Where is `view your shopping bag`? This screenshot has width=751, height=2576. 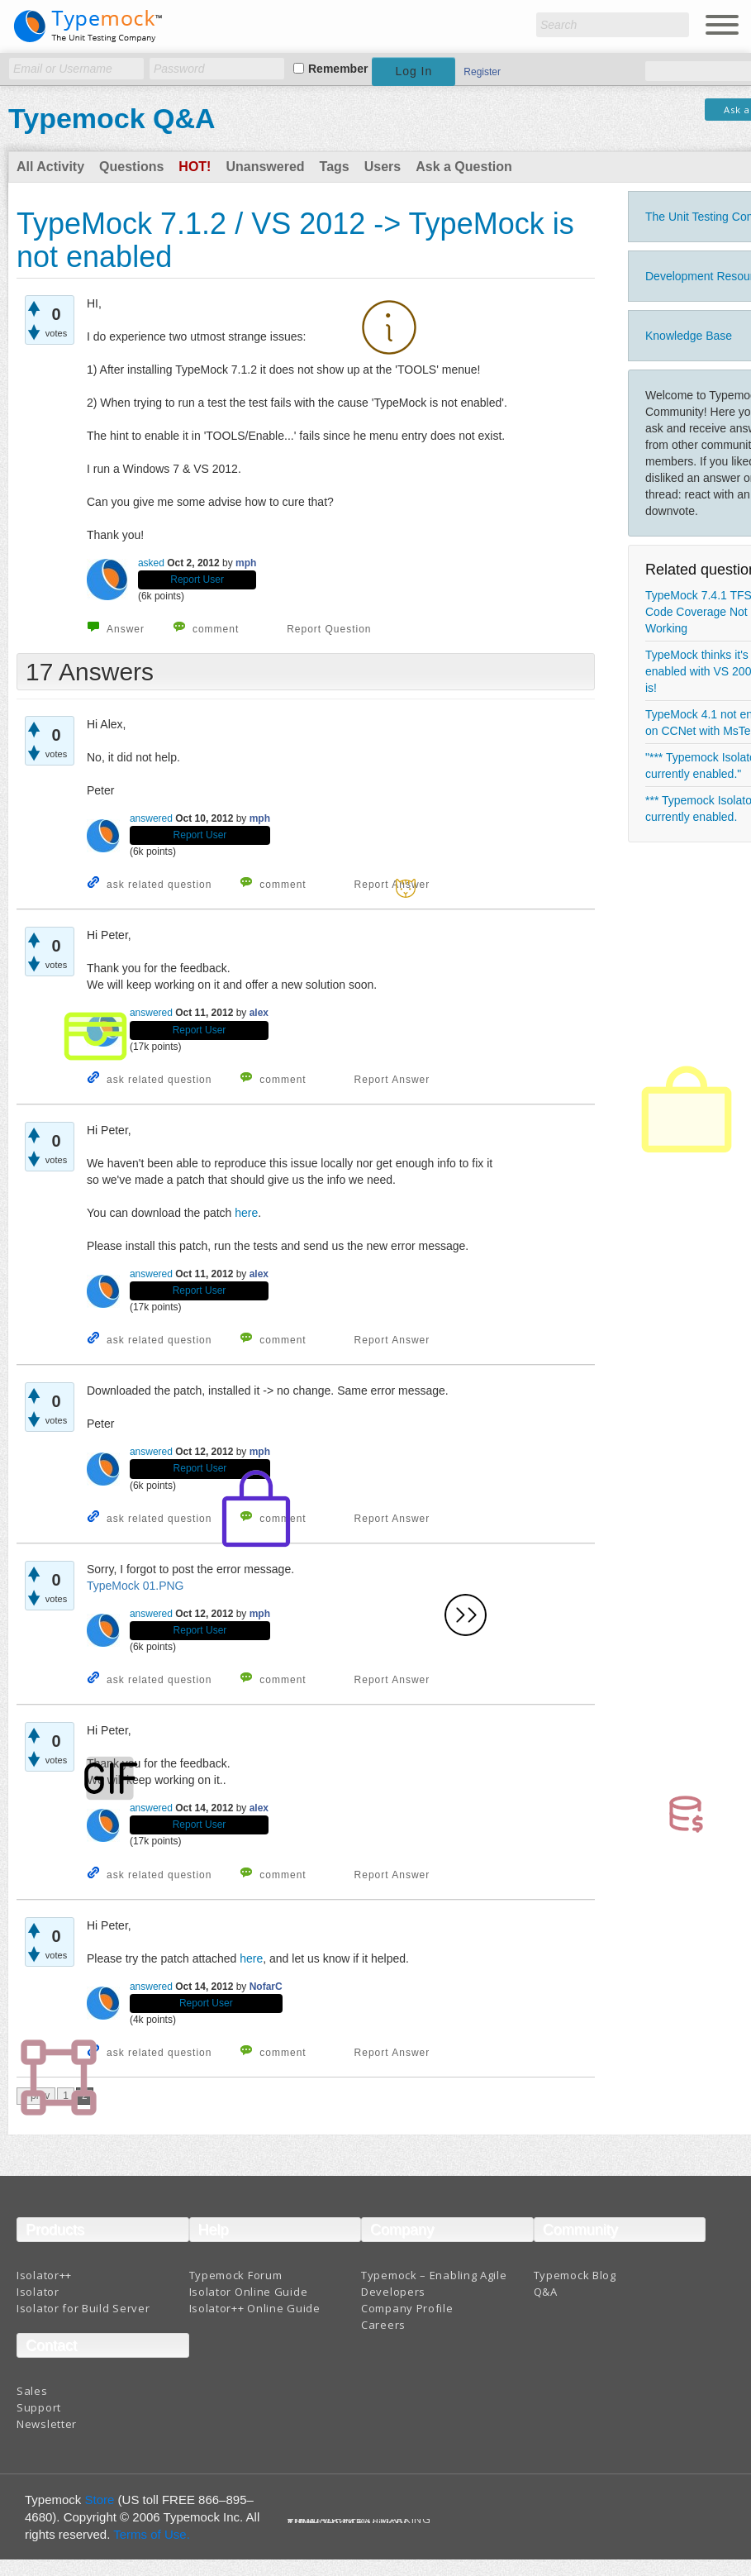 view your shopping bag is located at coordinates (687, 1114).